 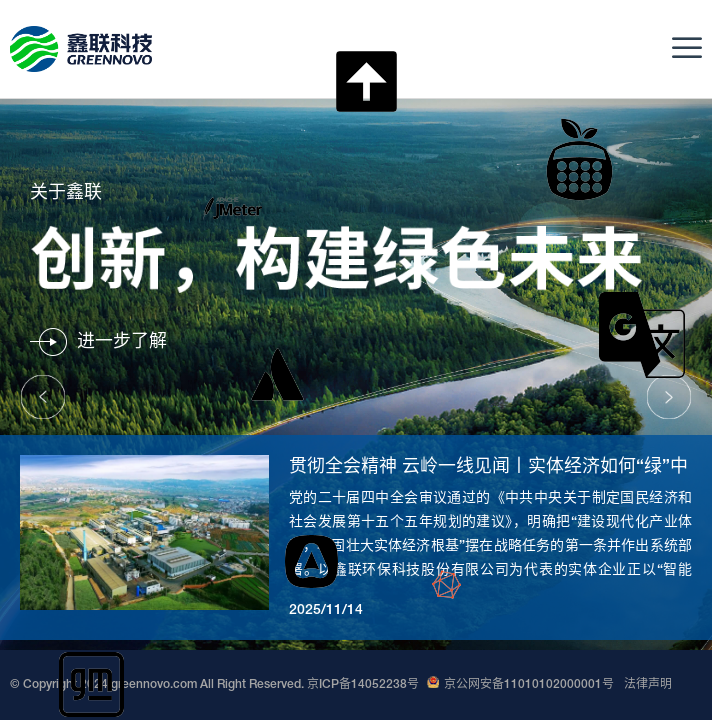 I want to click on apache jmeter application logo, so click(x=232, y=208).